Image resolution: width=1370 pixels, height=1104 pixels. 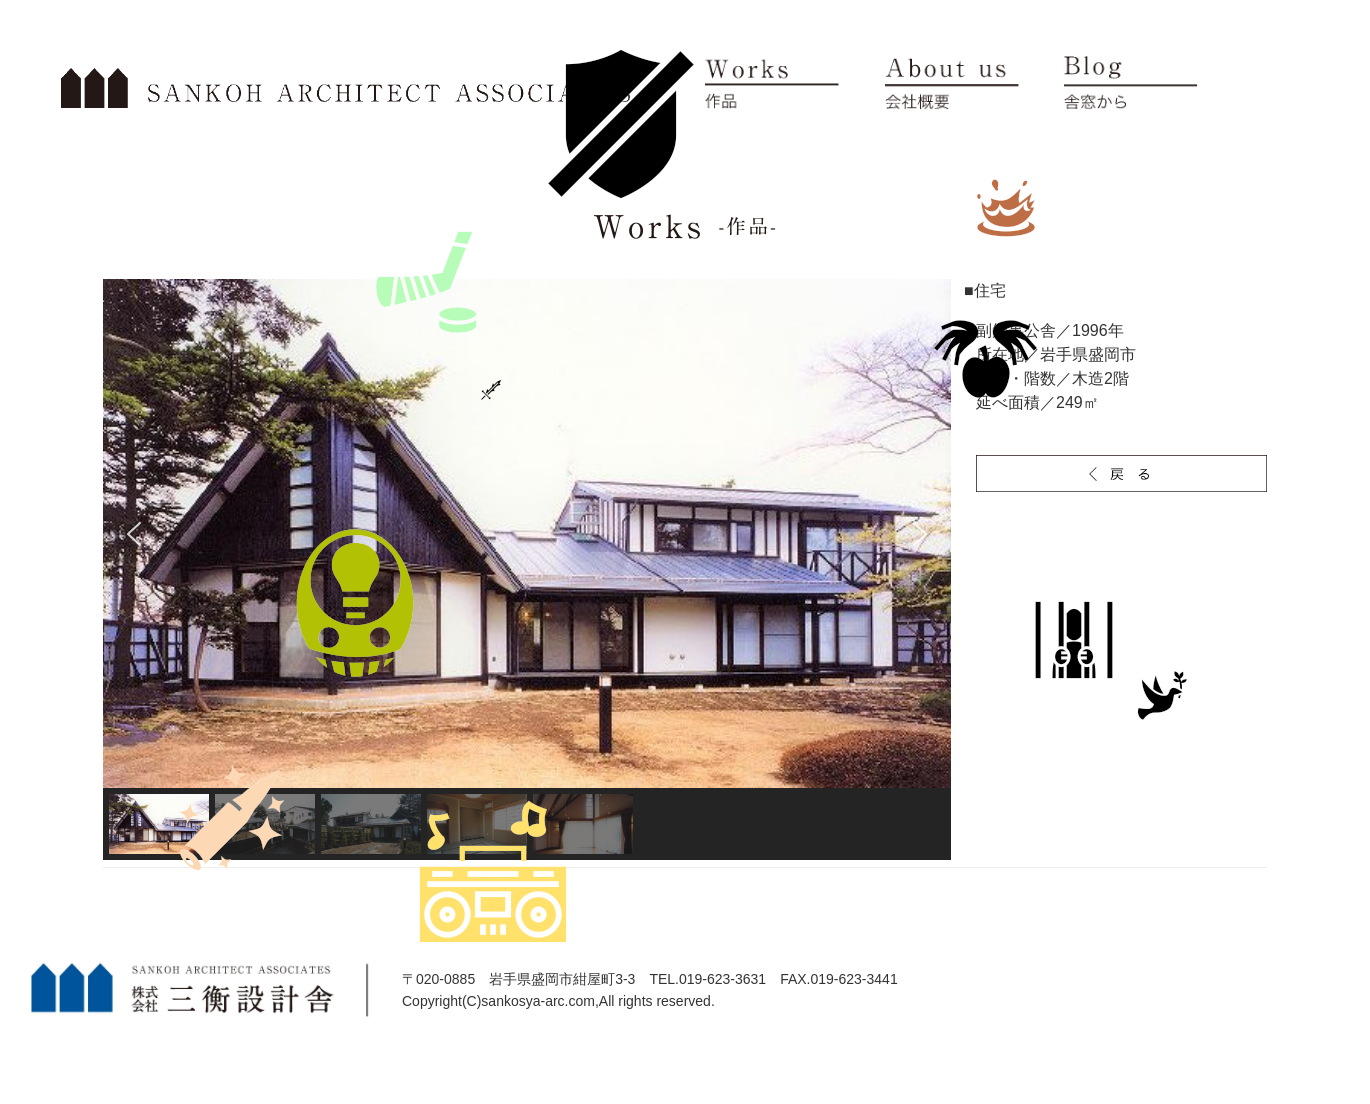 I want to click on protection or security features are disabled, so click(x=621, y=124).